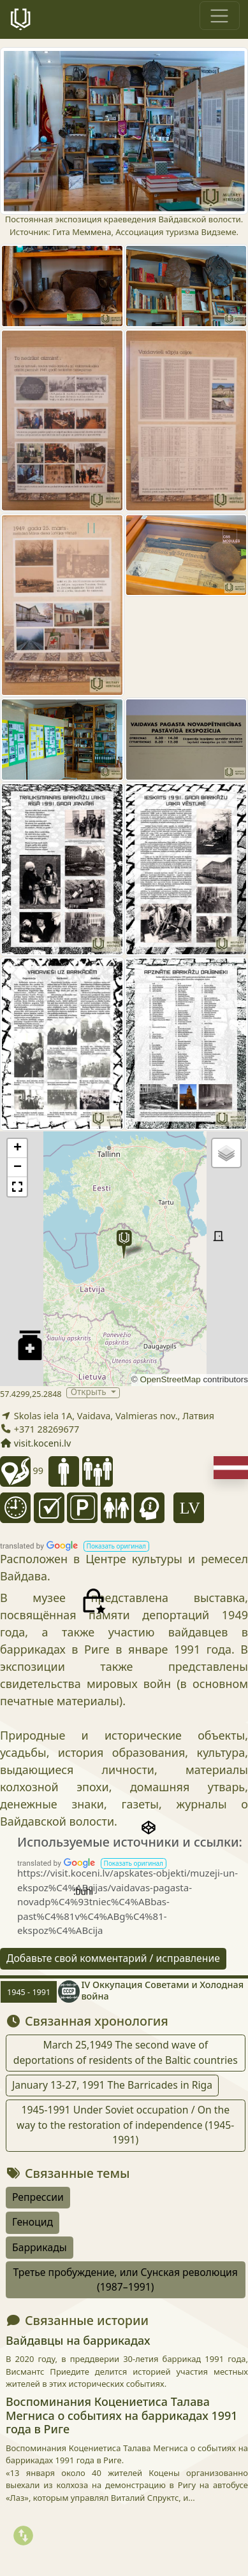 The width and height of the screenshot is (248, 2576). What do you see at coordinates (149, 1828) in the screenshot?
I see `open CodePen website or app` at bounding box center [149, 1828].